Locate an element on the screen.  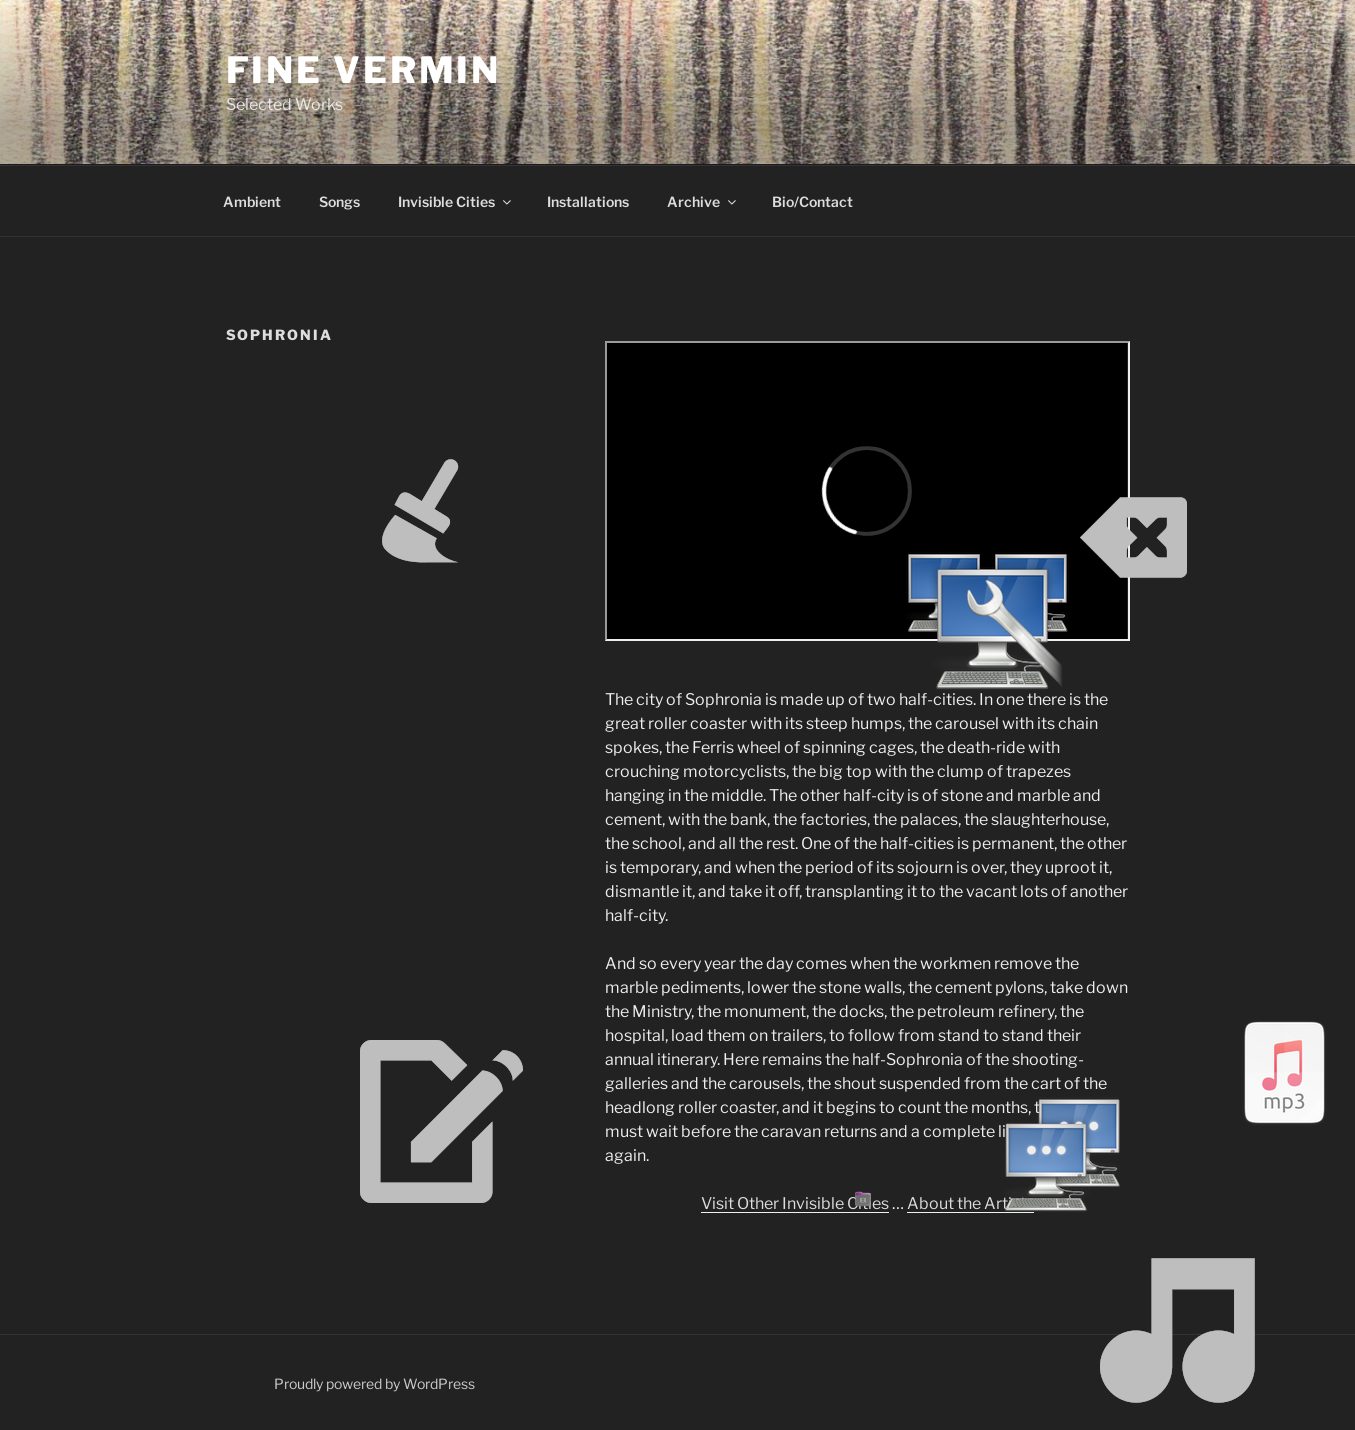
open the text editor application is located at coordinates (441, 1121).